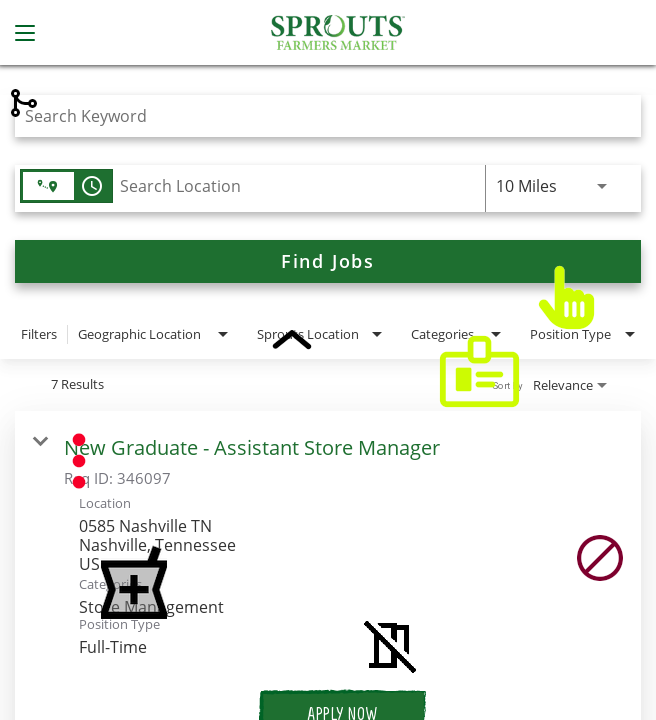 This screenshot has width=656, height=720. What do you see at coordinates (79, 461) in the screenshot?
I see `open more options menu` at bounding box center [79, 461].